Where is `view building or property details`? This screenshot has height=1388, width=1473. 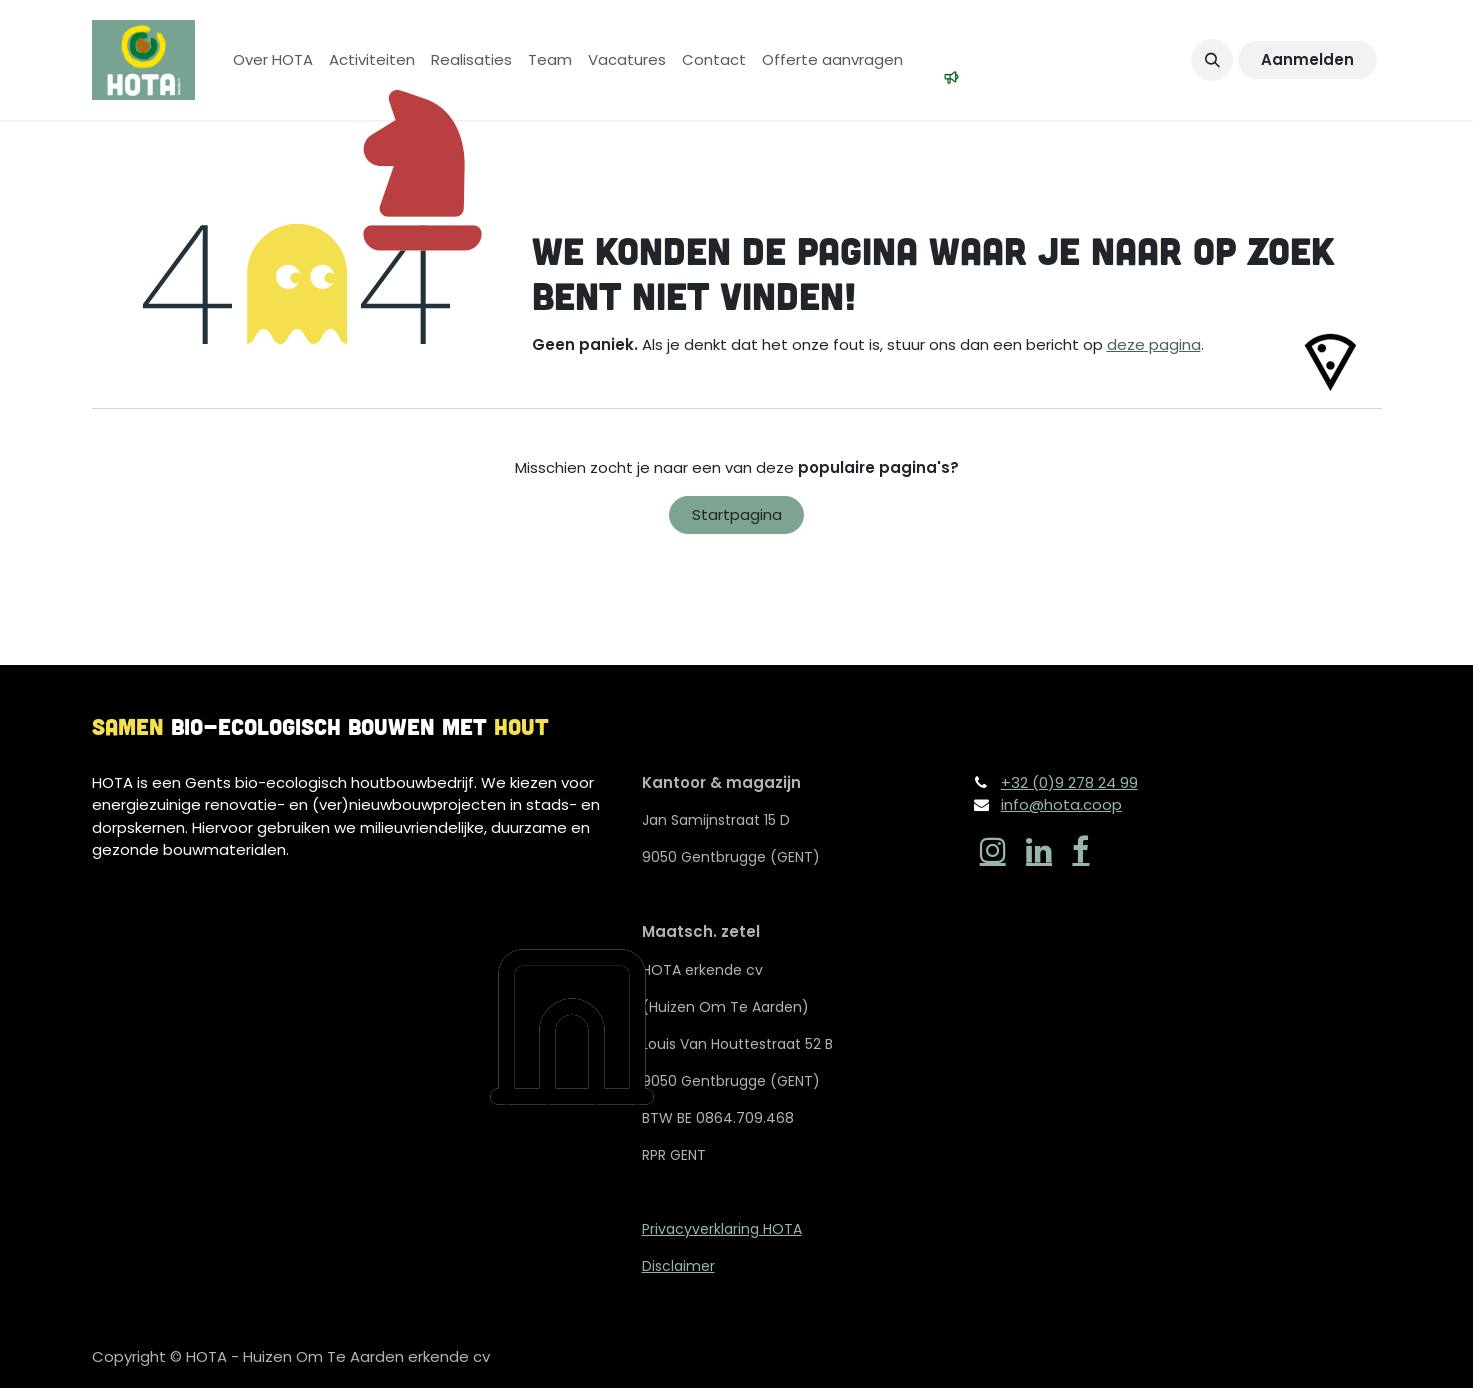
view building or property details is located at coordinates (572, 1023).